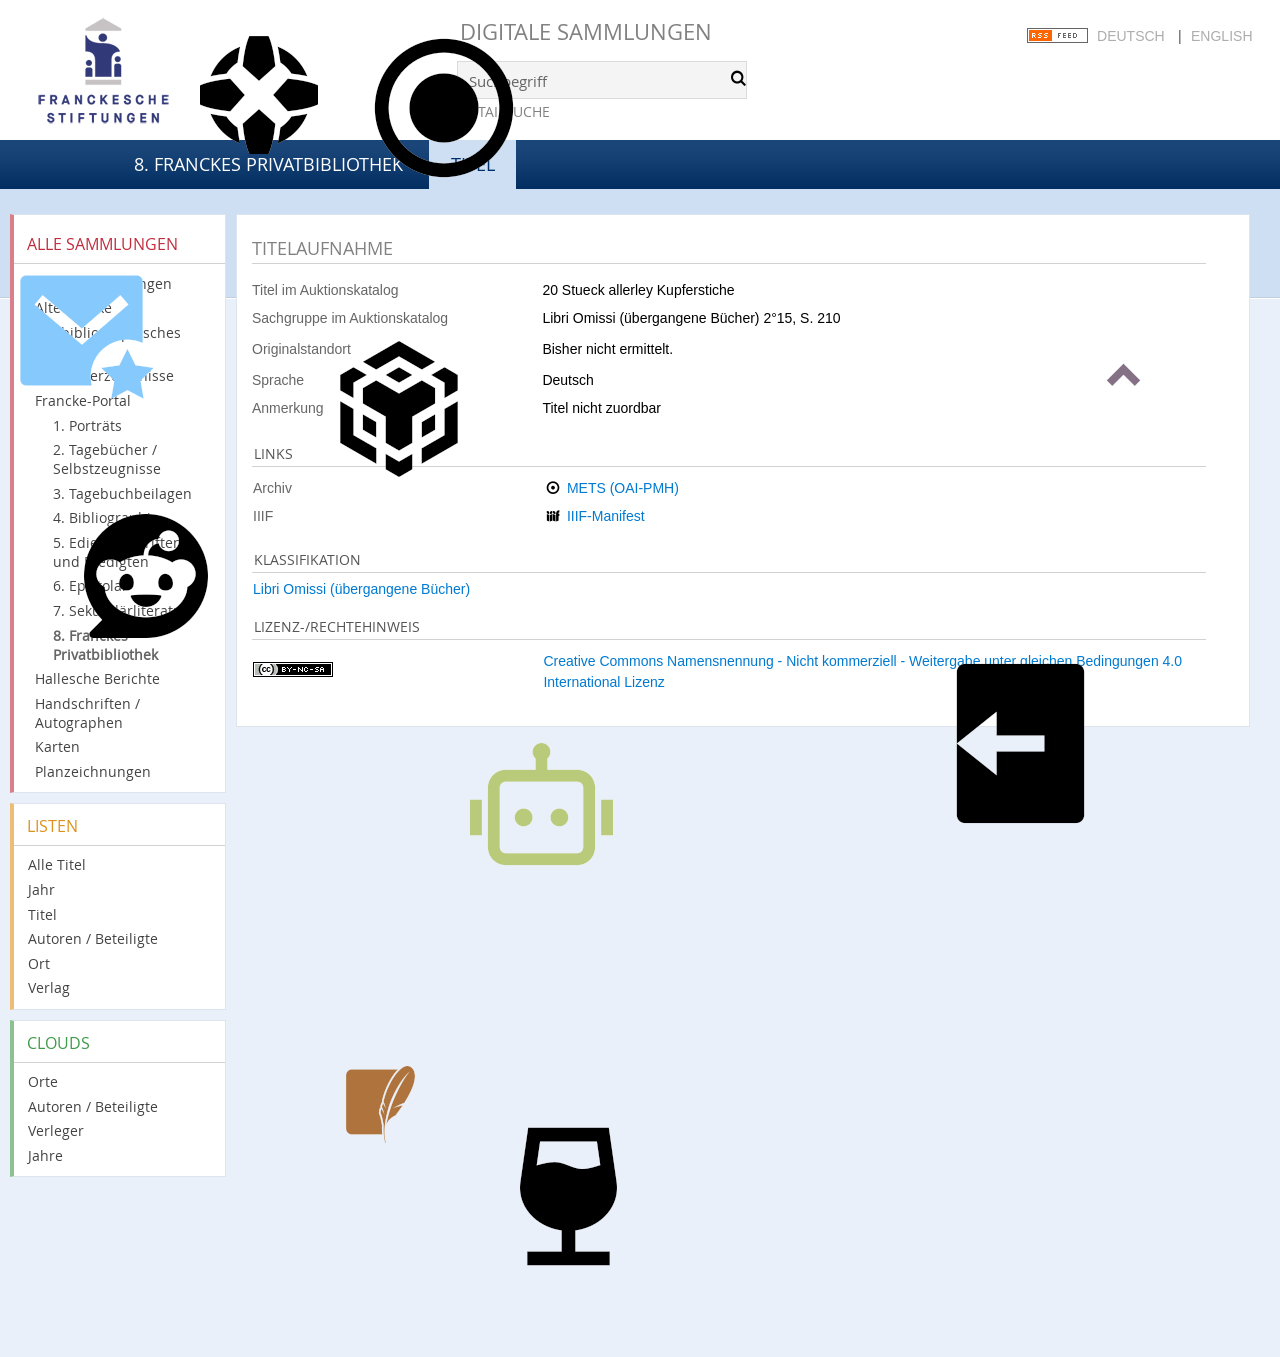 The image size is (1280, 1357). I want to click on SQLite database technology, so click(380, 1104).